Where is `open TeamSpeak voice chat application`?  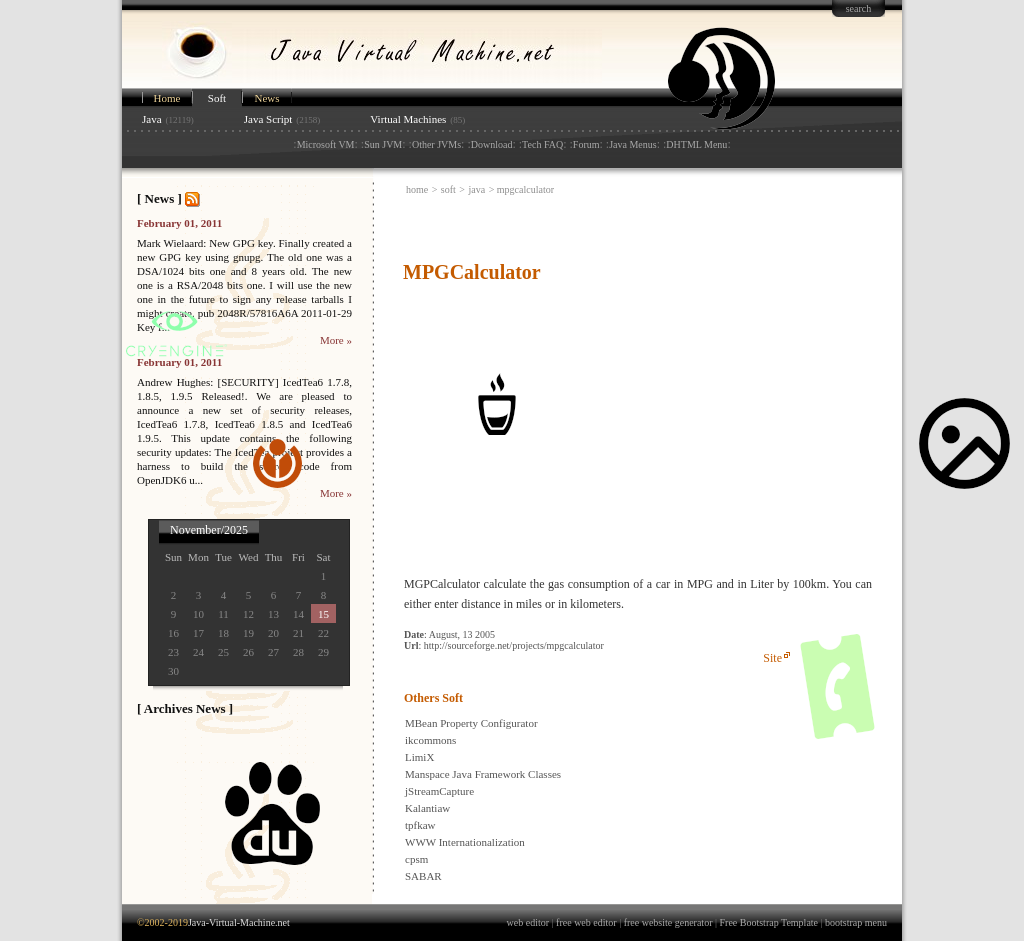 open TeamSpeak voice chat application is located at coordinates (721, 78).